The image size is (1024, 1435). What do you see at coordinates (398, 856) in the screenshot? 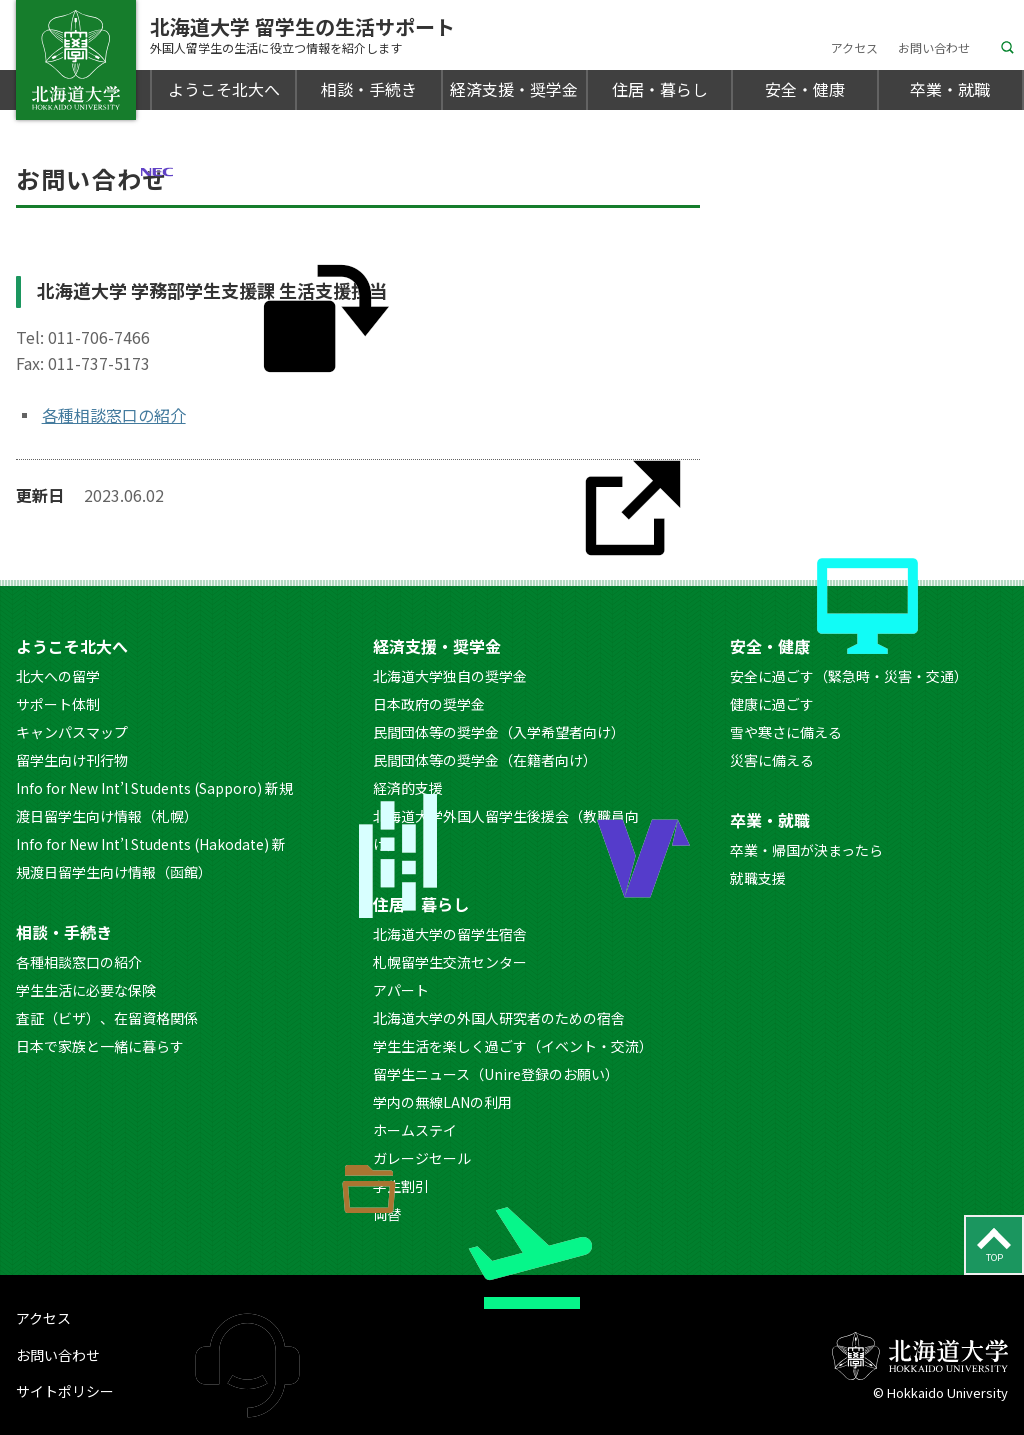
I see `pandas Python data analysis library logo` at bounding box center [398, 856].